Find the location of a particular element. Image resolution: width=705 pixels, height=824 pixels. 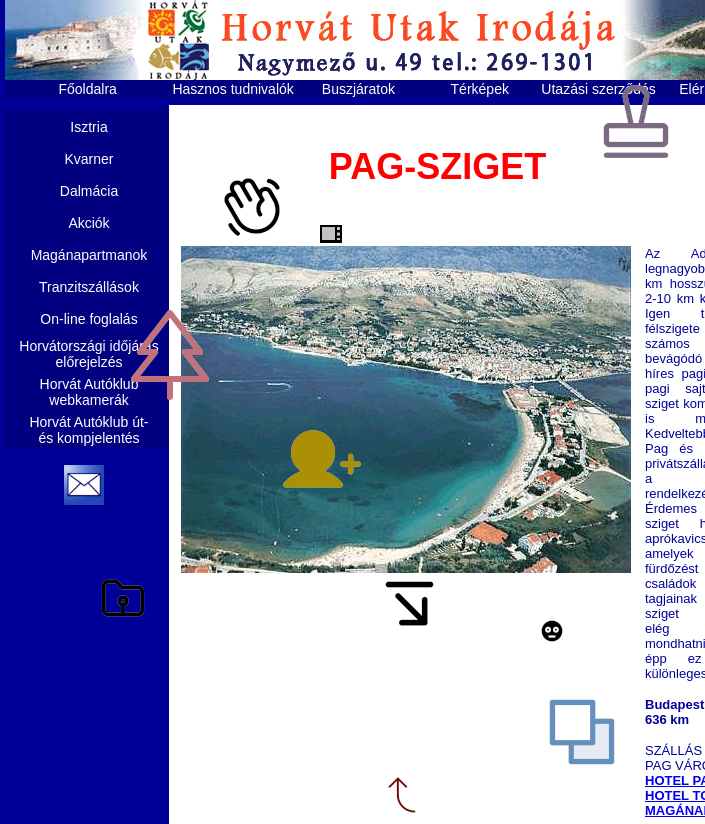

toggle sidebar panel visibility is located at coordinates (331, 234).